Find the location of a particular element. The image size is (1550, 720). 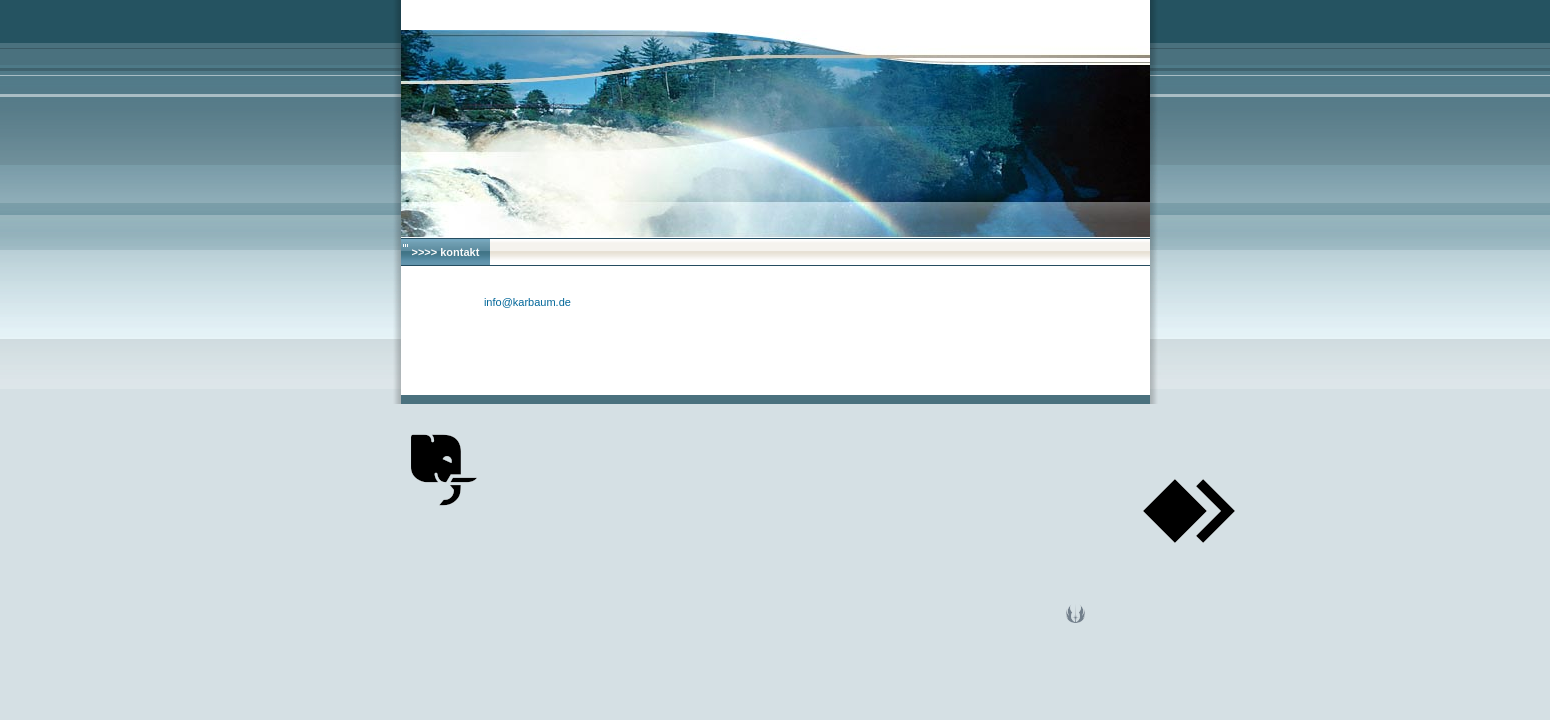

deskpro logo is located at coordinates (444, 470).